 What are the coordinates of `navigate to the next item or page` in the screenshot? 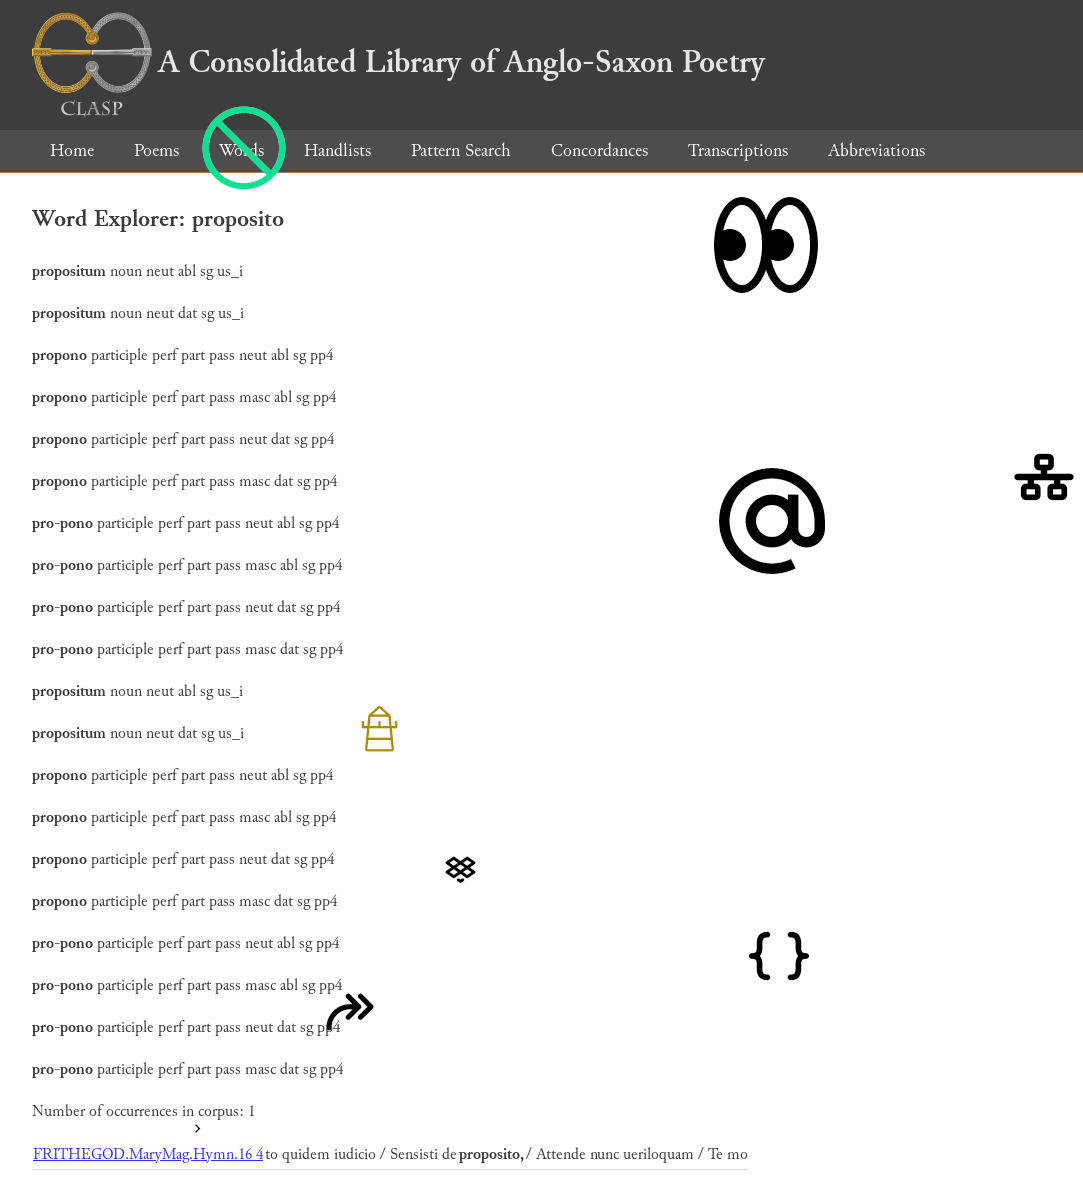 It's located at (197, 1128).